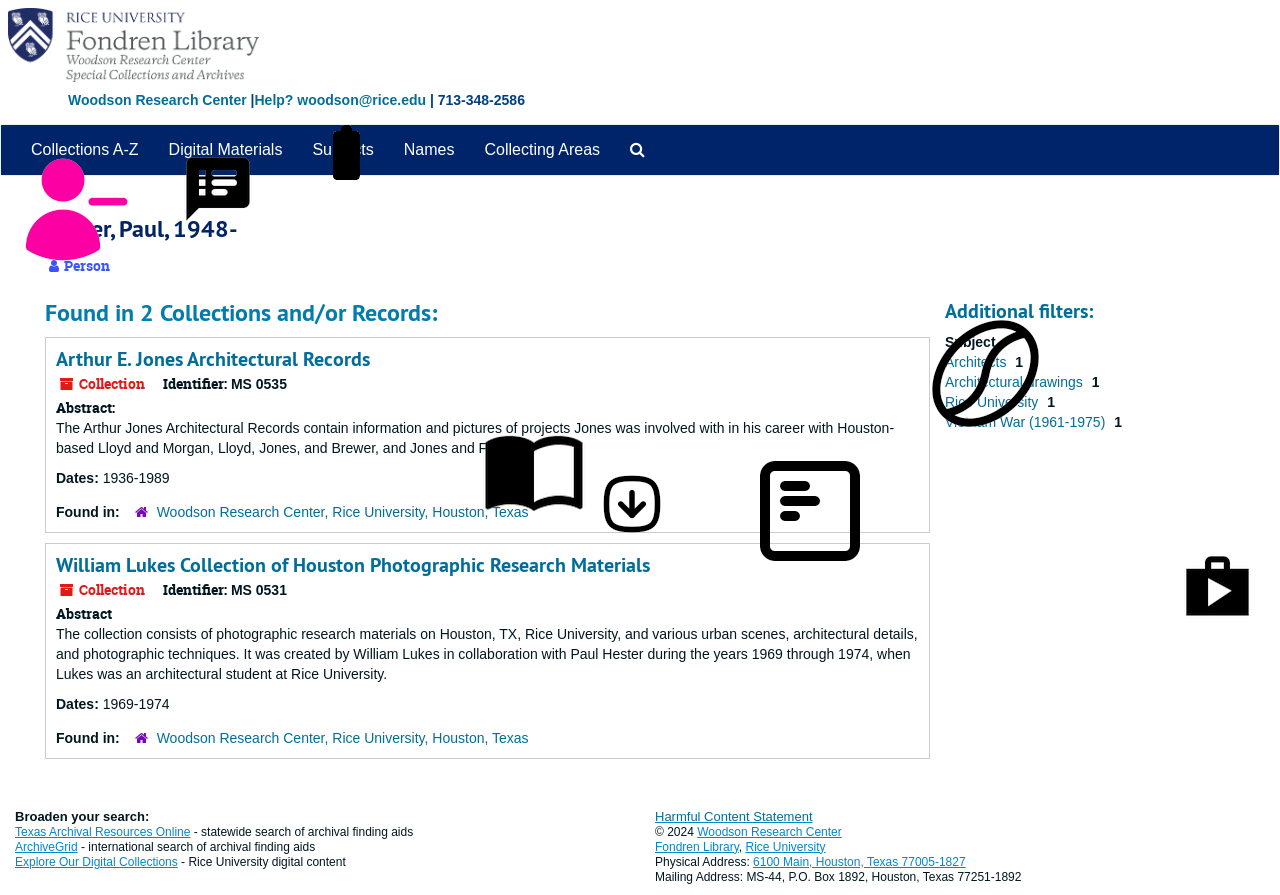 Image resolution: width=1280 pixels, height=895 pixels. Describe the element at coordinates (218, 189) in the screenshot. I see `view speaker notes or presentation talking points` at that location.